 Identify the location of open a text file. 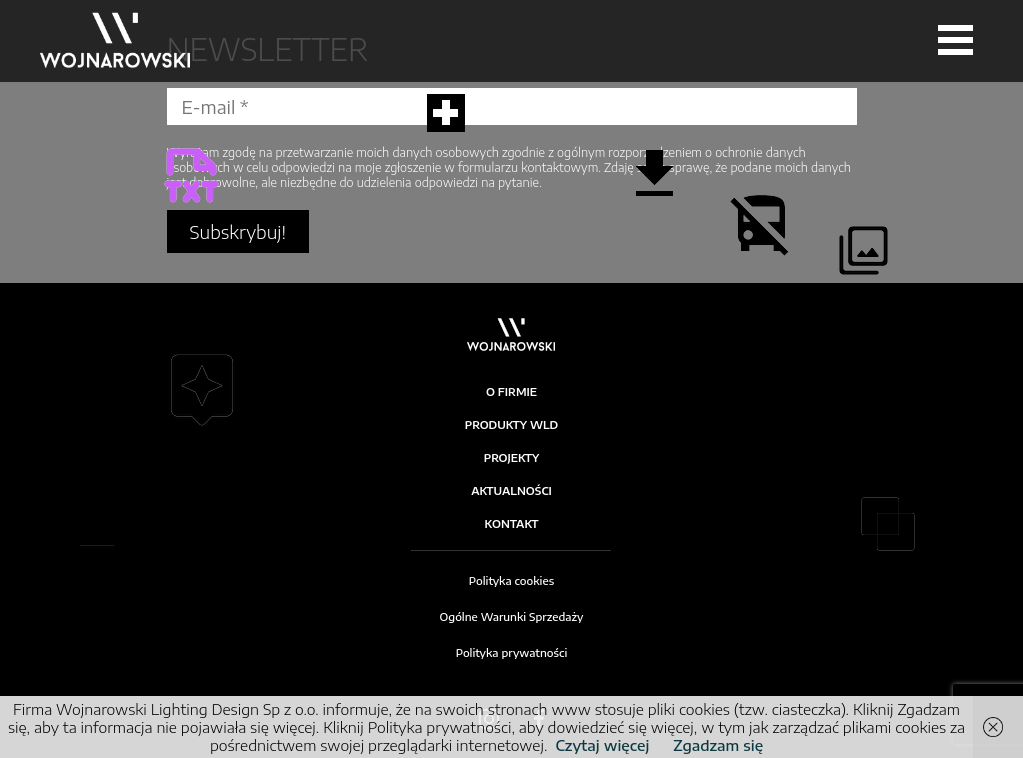
(191, 177).